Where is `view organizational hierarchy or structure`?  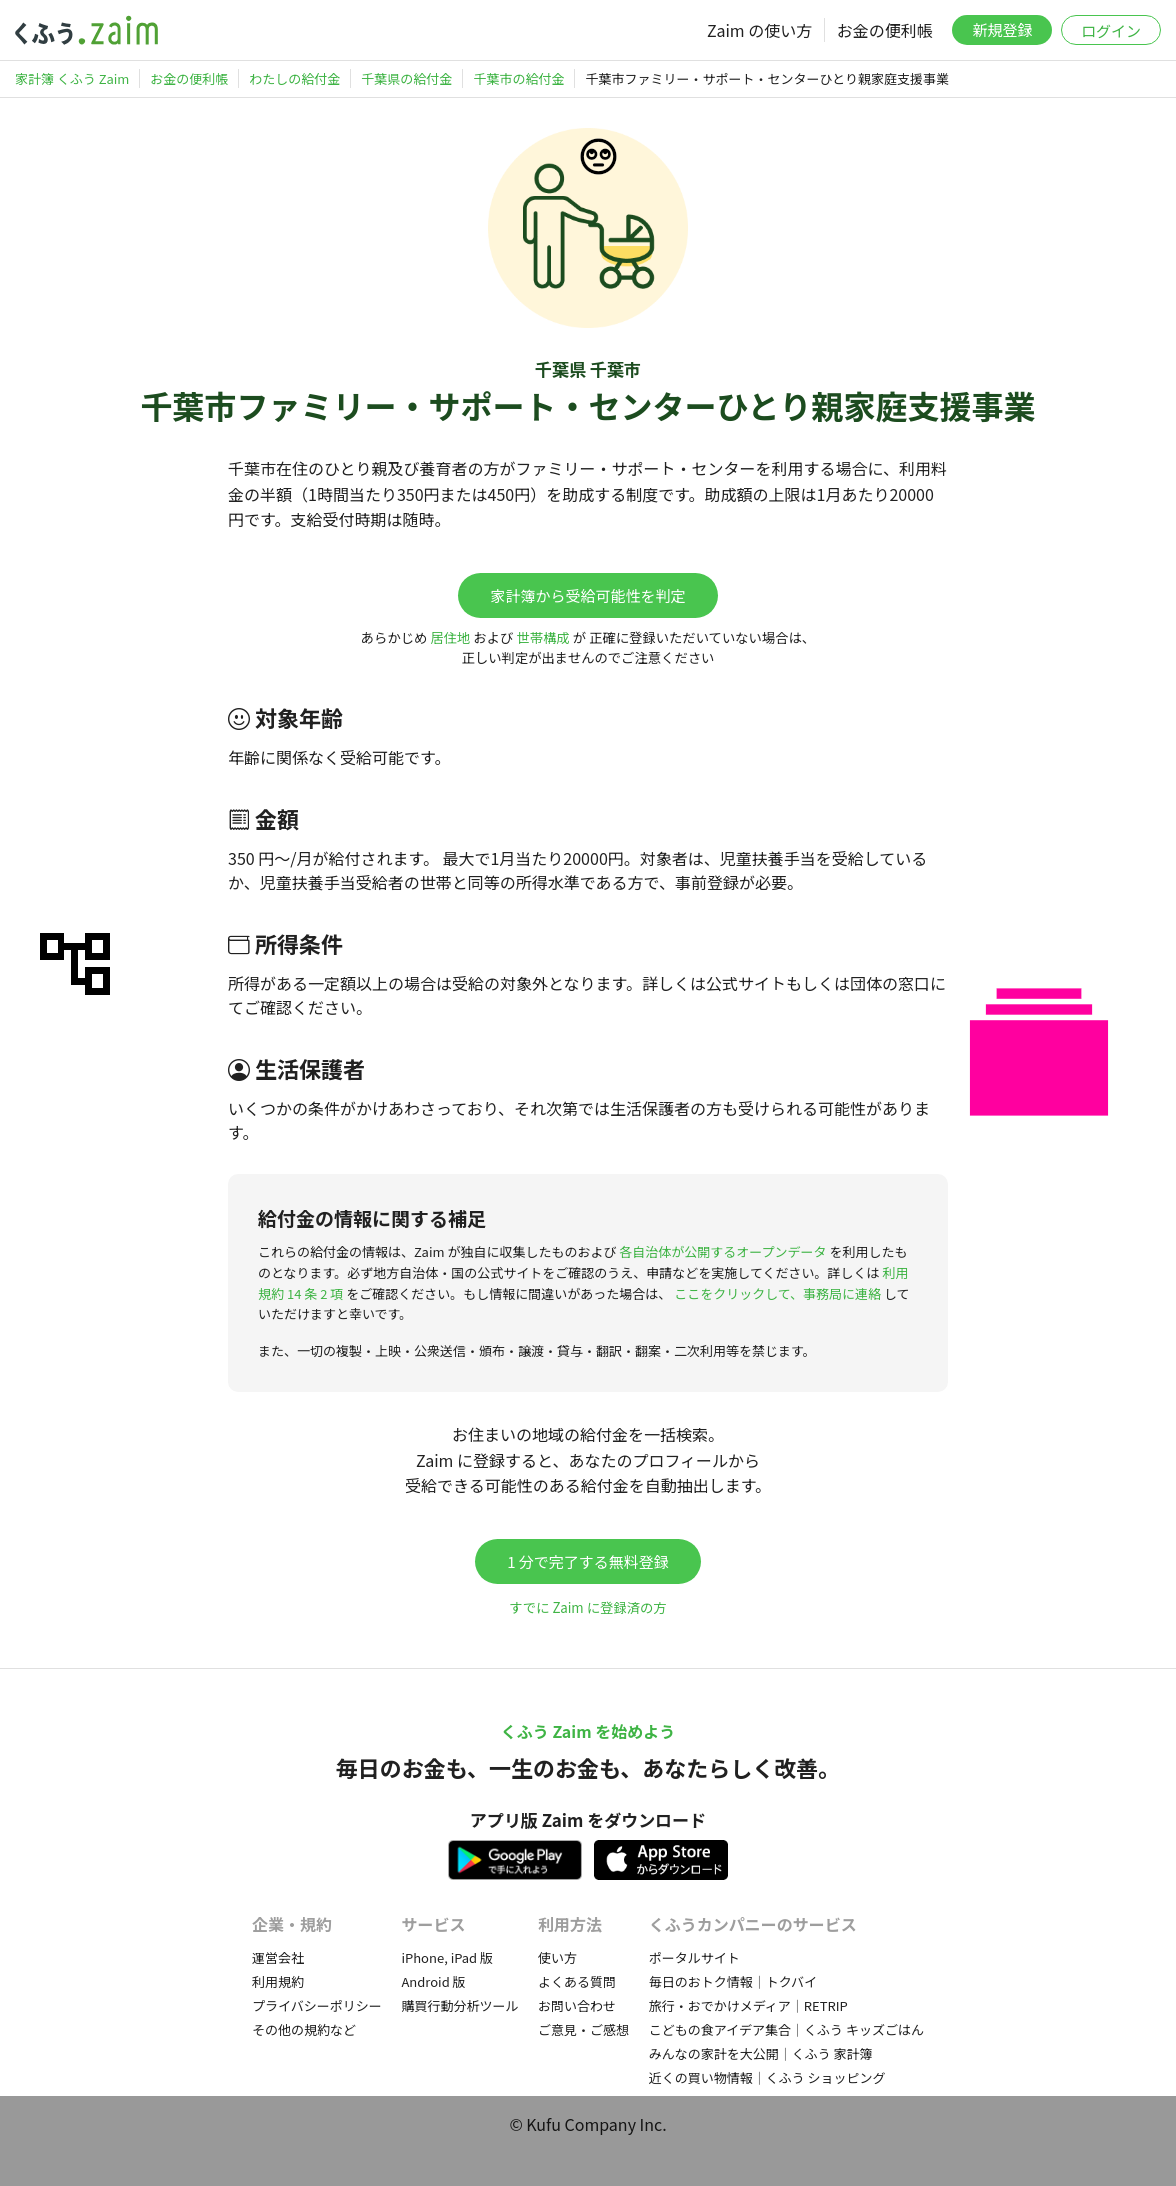
view organizational hierarchy or structure is located at coordinates (75, 964).